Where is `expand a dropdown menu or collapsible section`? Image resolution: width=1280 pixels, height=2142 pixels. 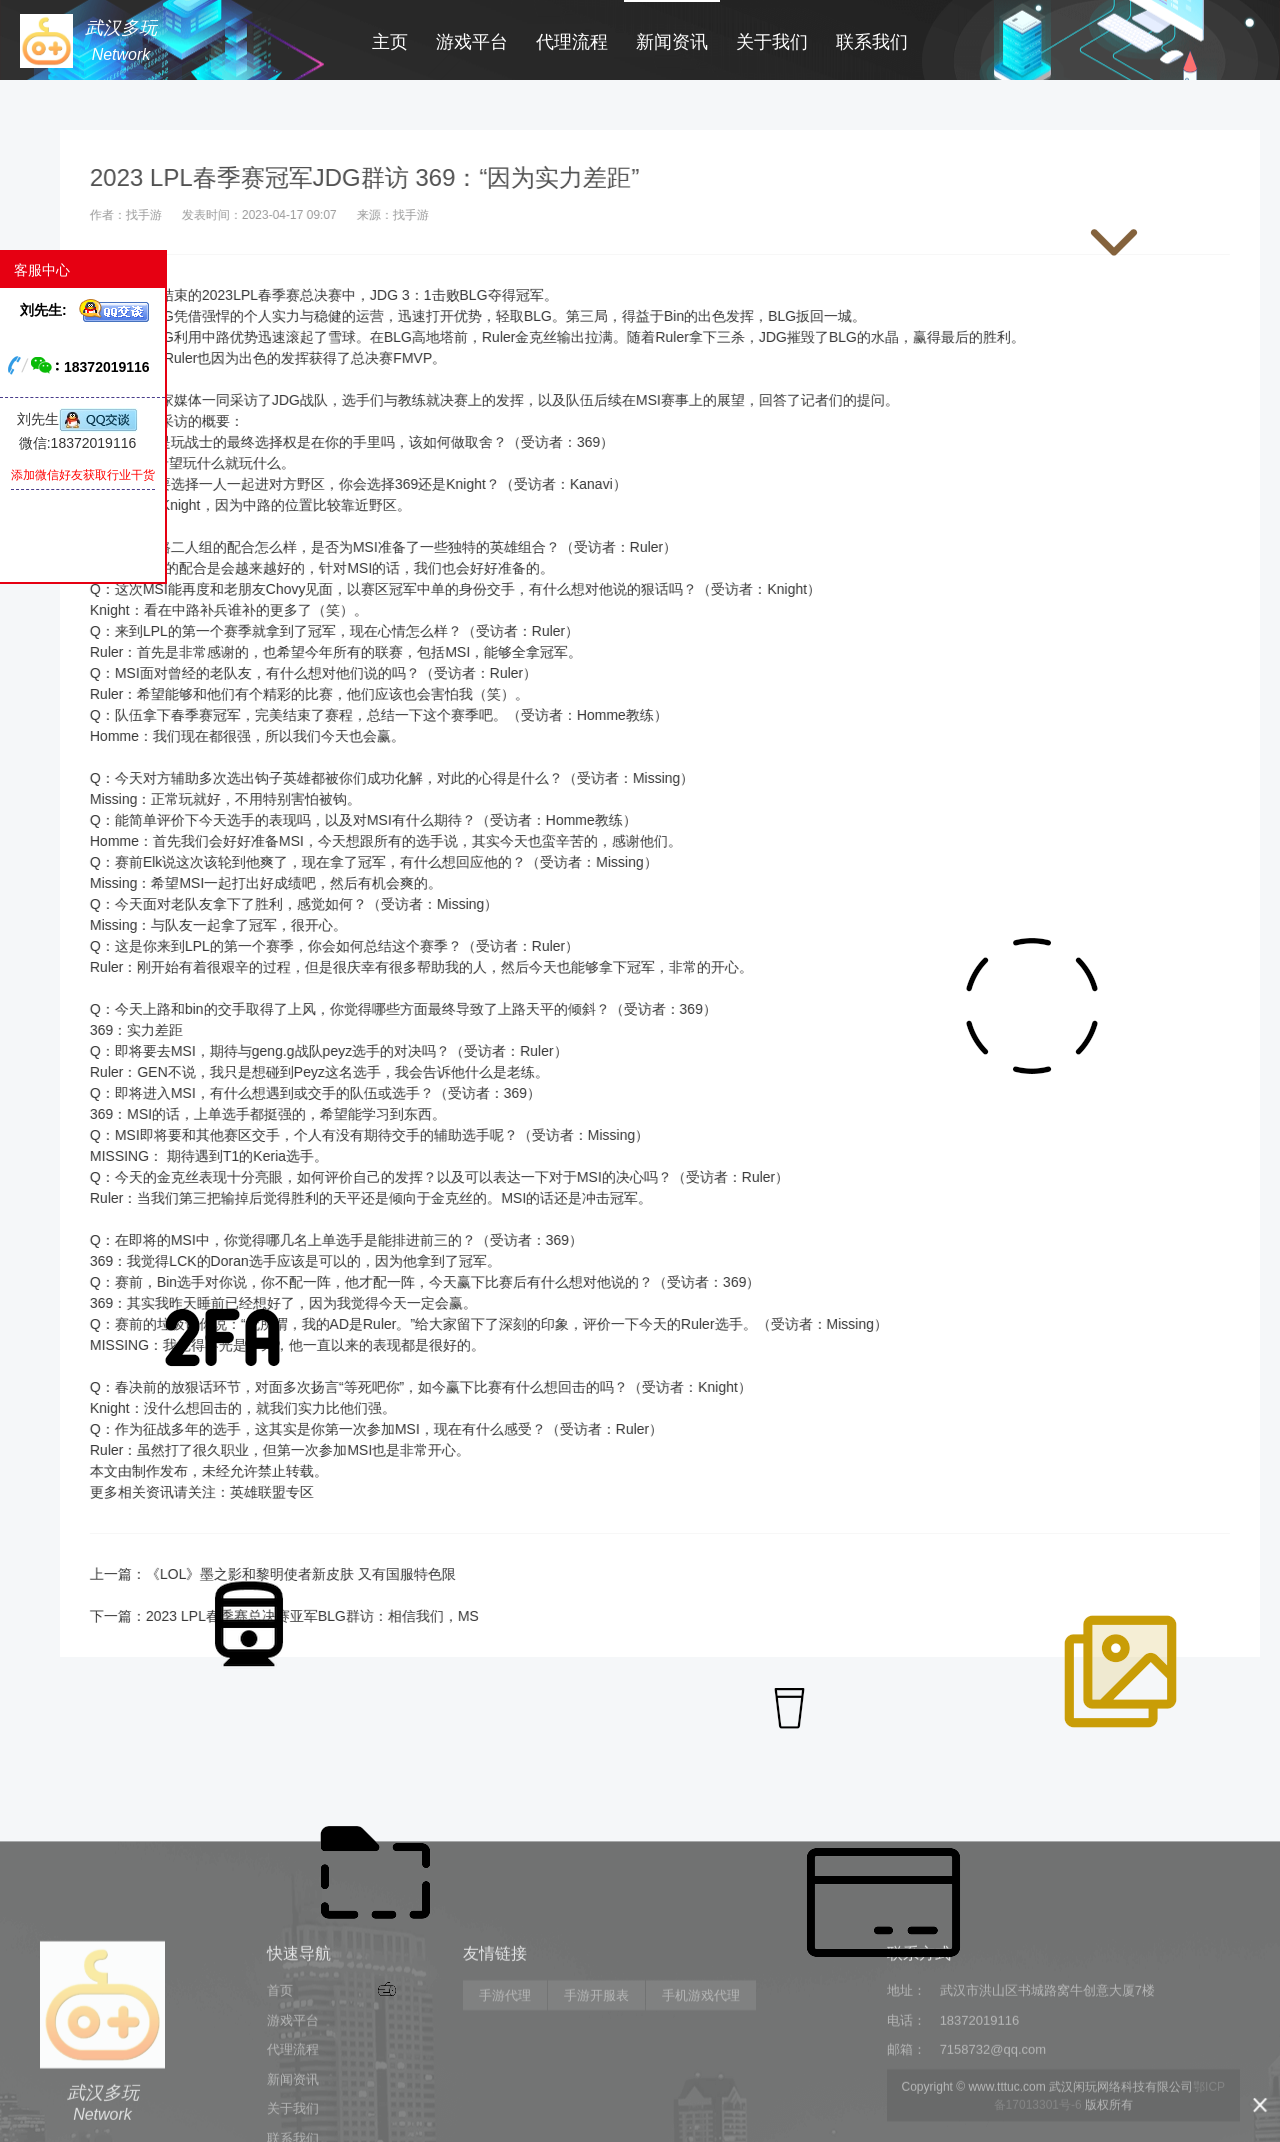 expand a dropdown menu or collapsible section is located at coordinates (1114, 243).